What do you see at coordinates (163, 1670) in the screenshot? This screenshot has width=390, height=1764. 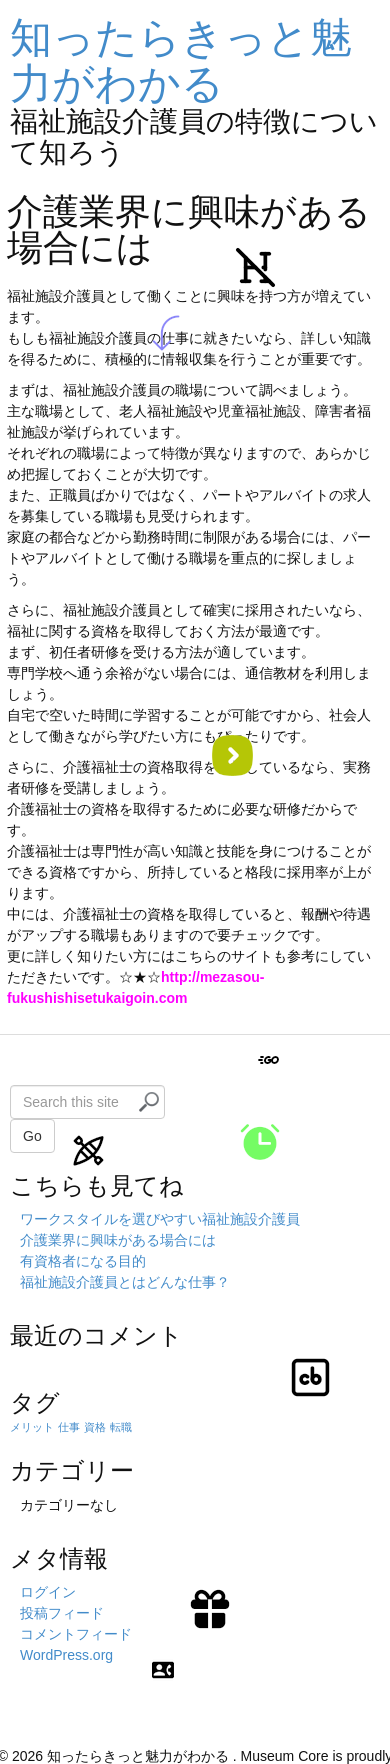 I see `view contact's phone number` at bounding box center [163, 1670].